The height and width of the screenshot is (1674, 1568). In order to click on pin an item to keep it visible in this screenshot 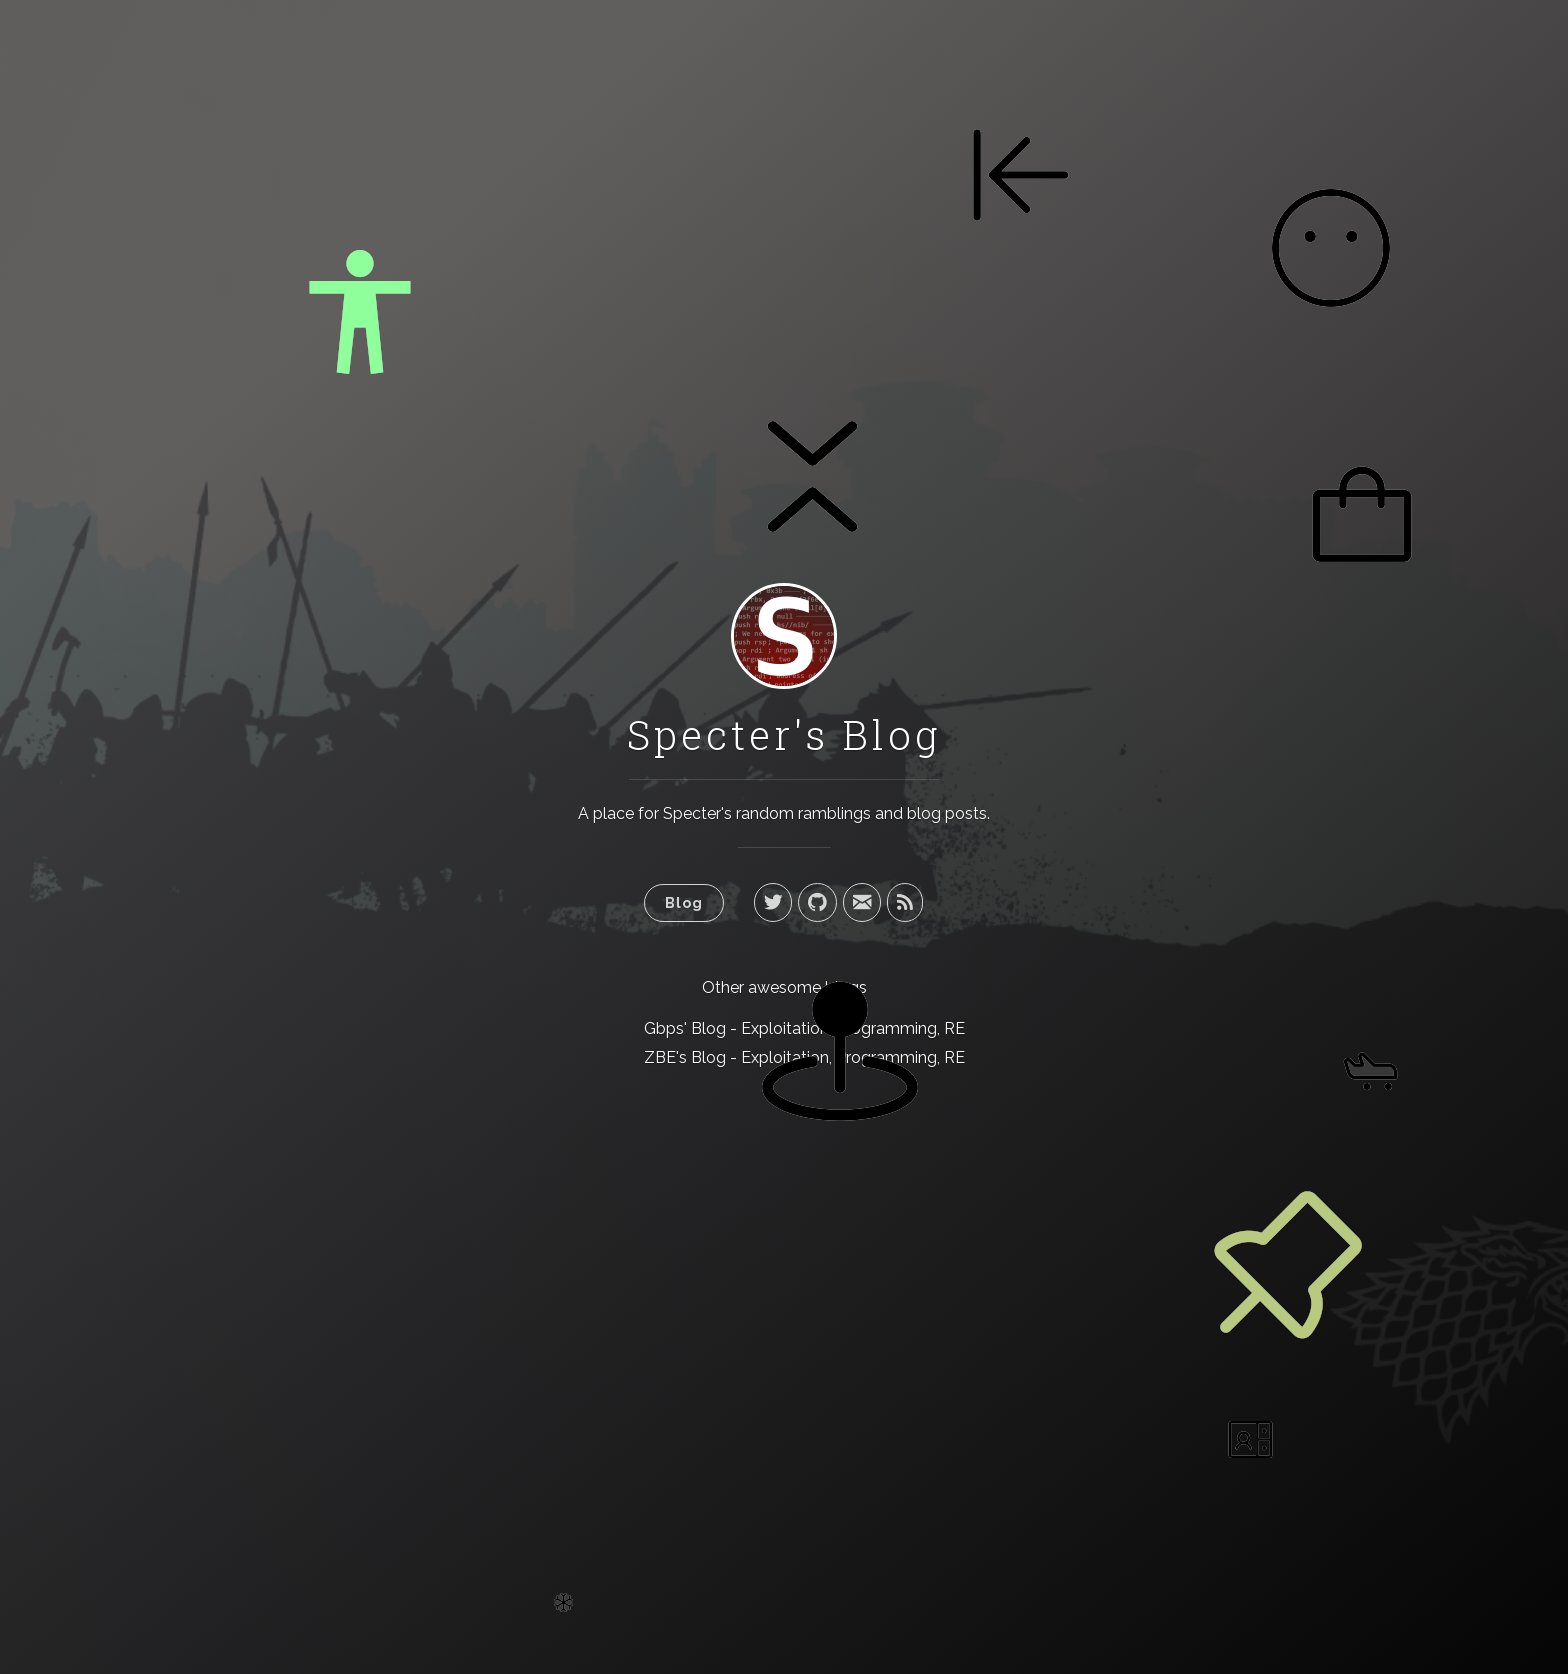, I will do `click(1282, 1270)`.